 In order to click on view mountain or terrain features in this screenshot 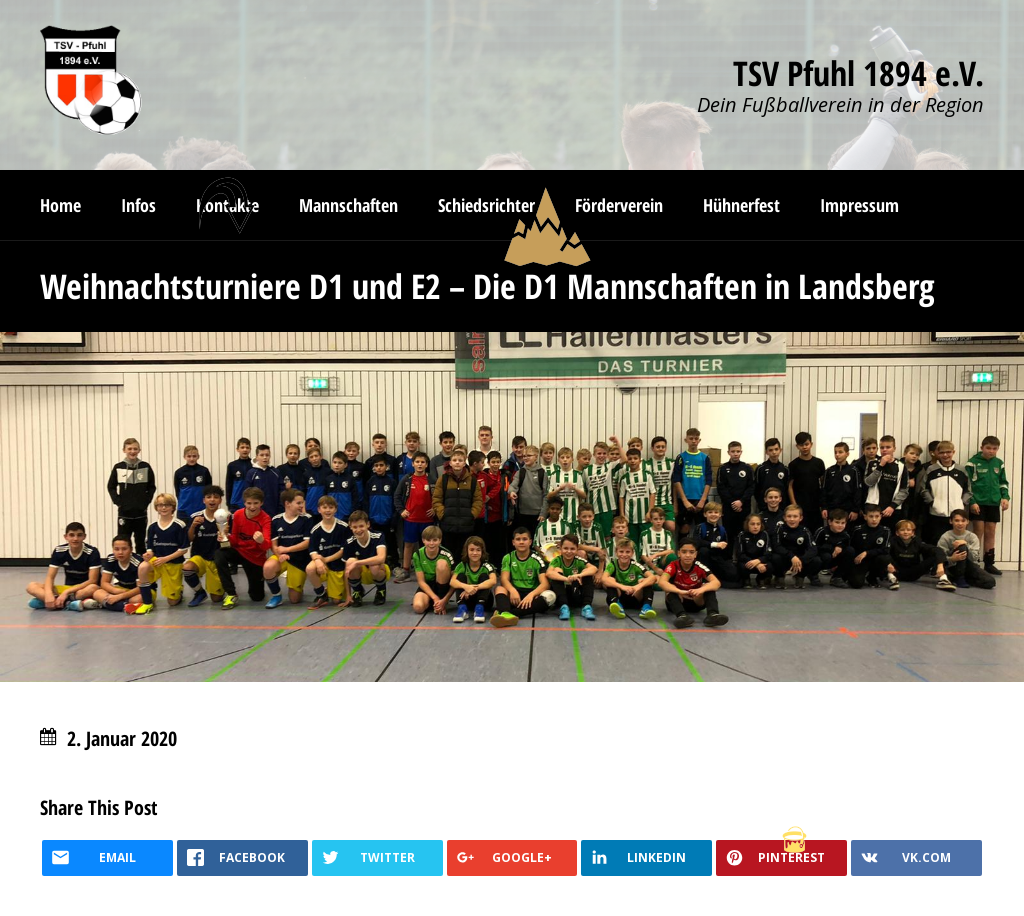, I will do `click(547, 230)`.